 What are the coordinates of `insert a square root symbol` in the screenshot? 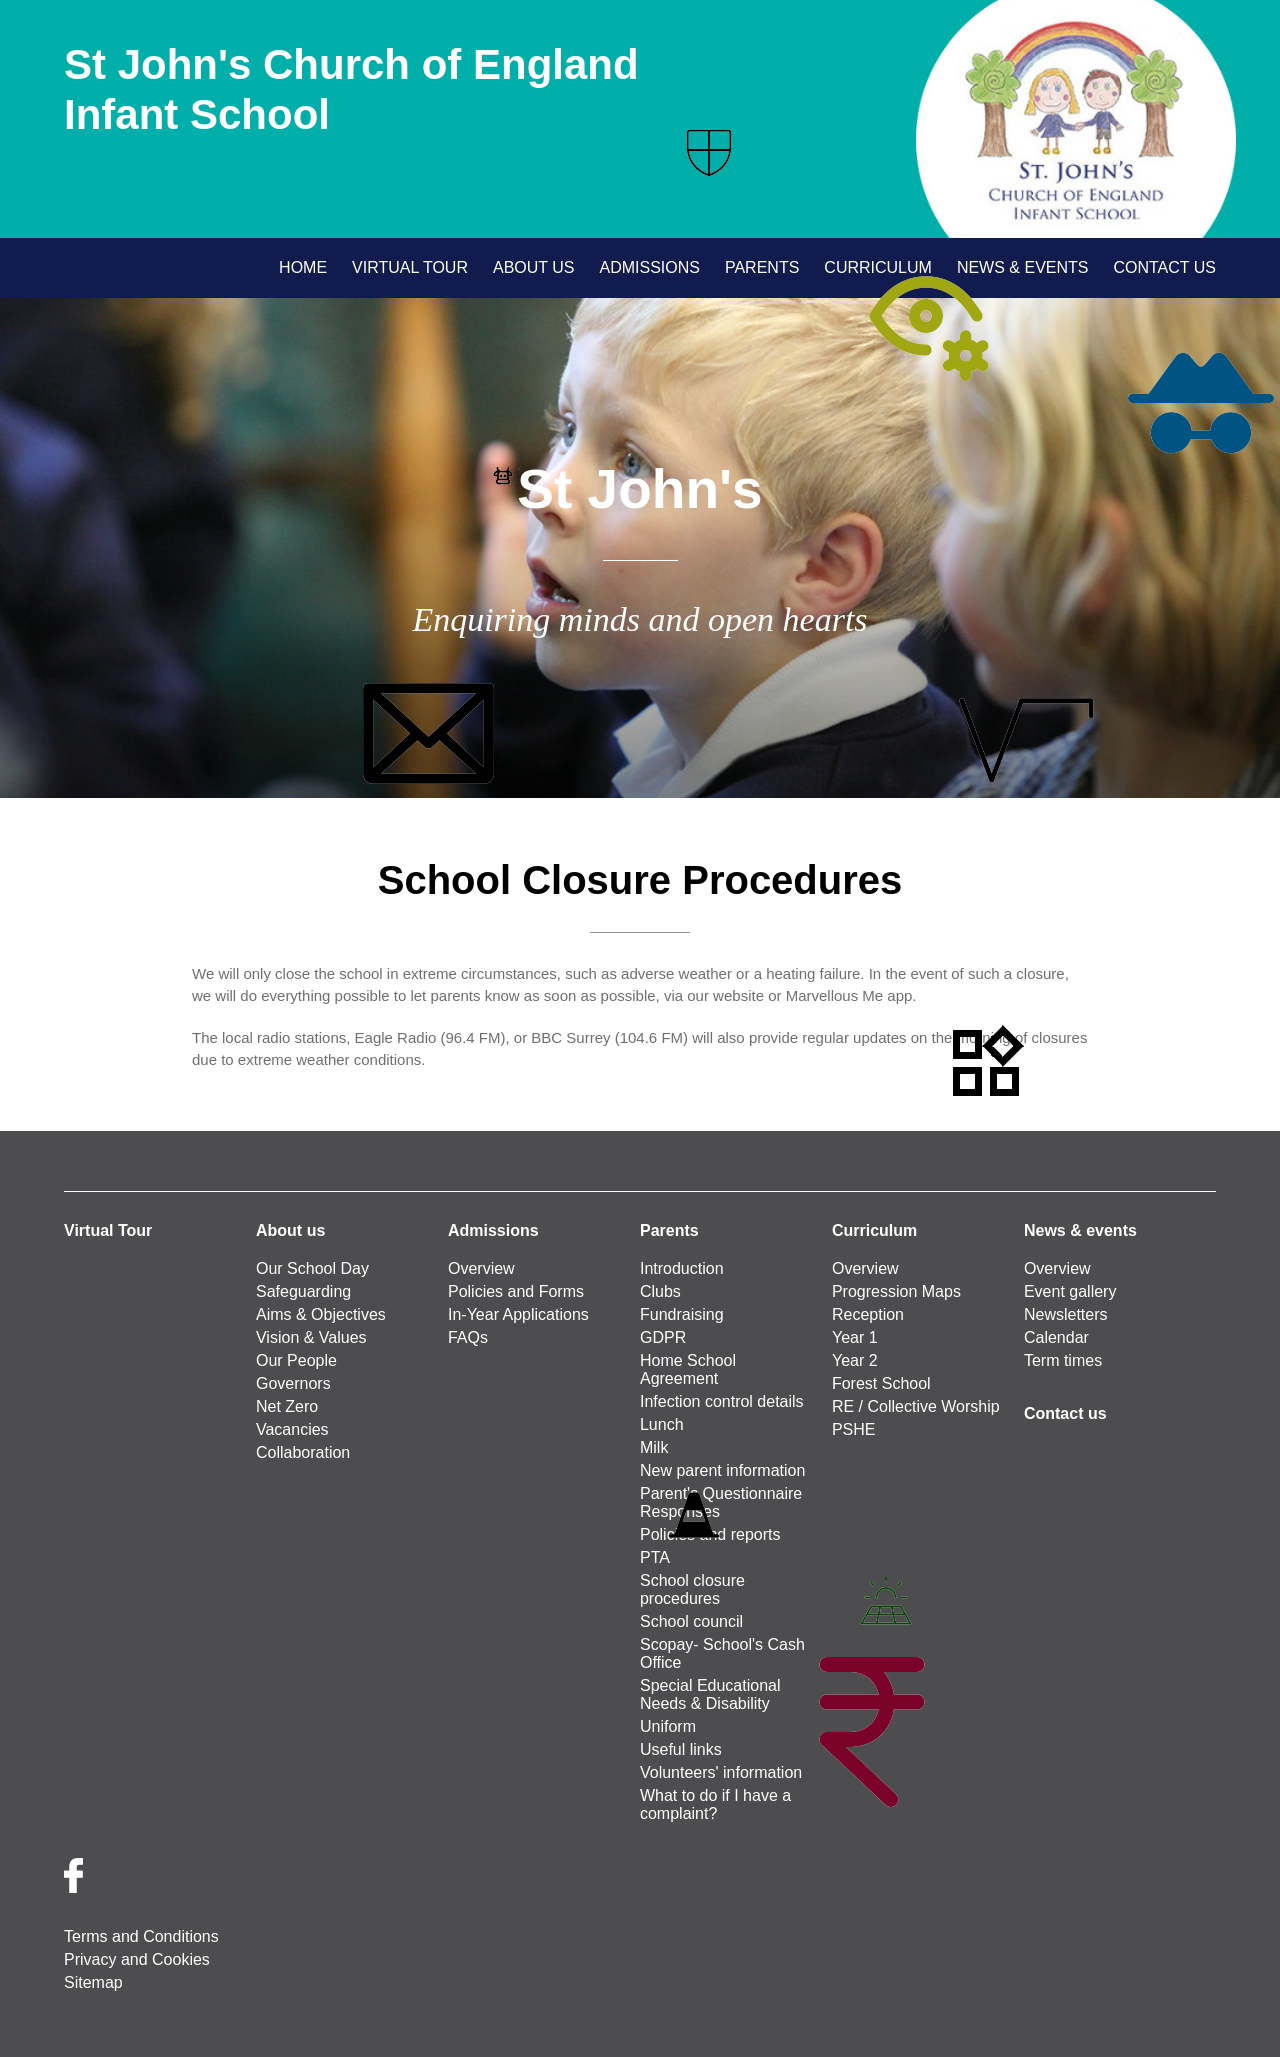 It's located at (1021, 730).